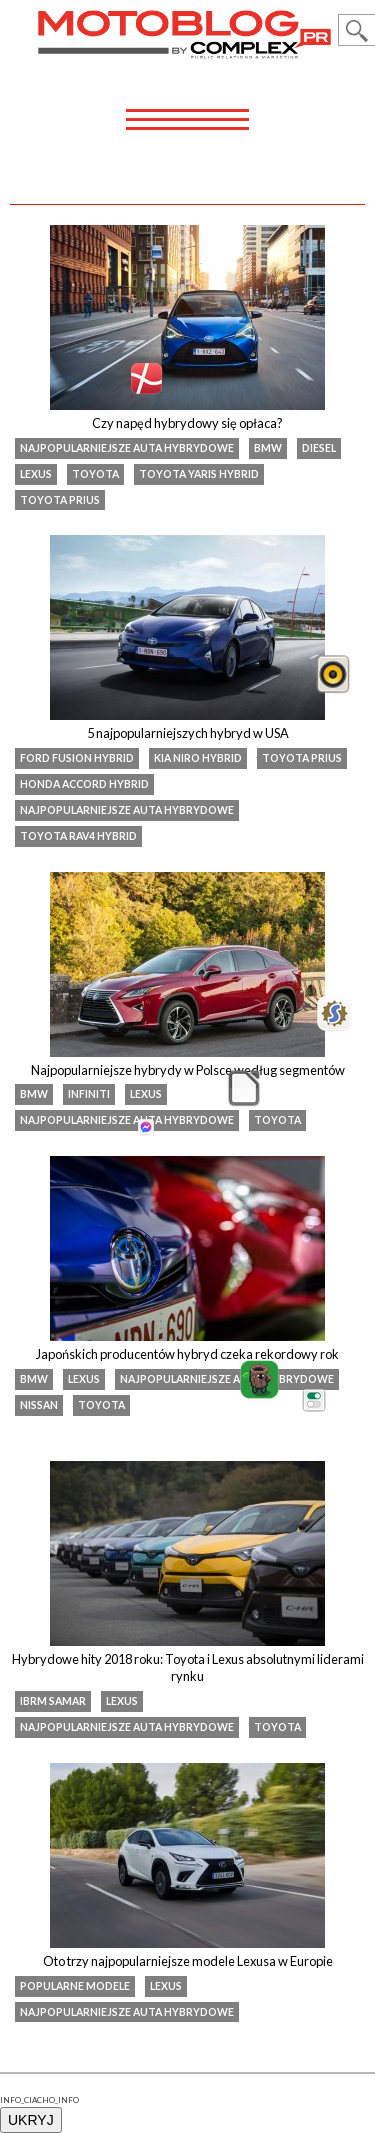  Describe the element at coordinates (334, 1013) in the screenshot. I see `open slade editor application` at that location.